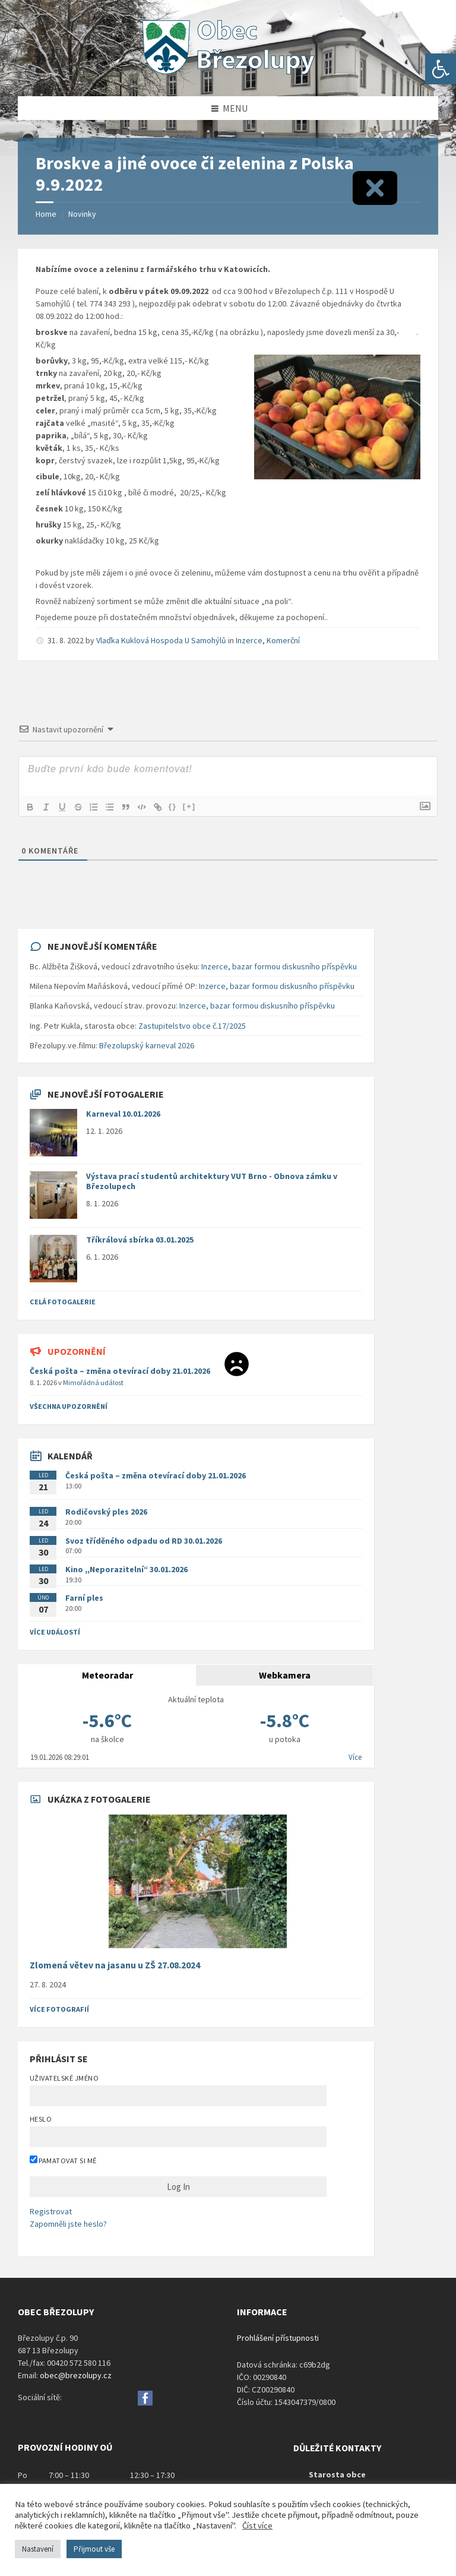 The height and width of the screenshot is (2576, 456). I want to click on close the current window, so click(375, 188).